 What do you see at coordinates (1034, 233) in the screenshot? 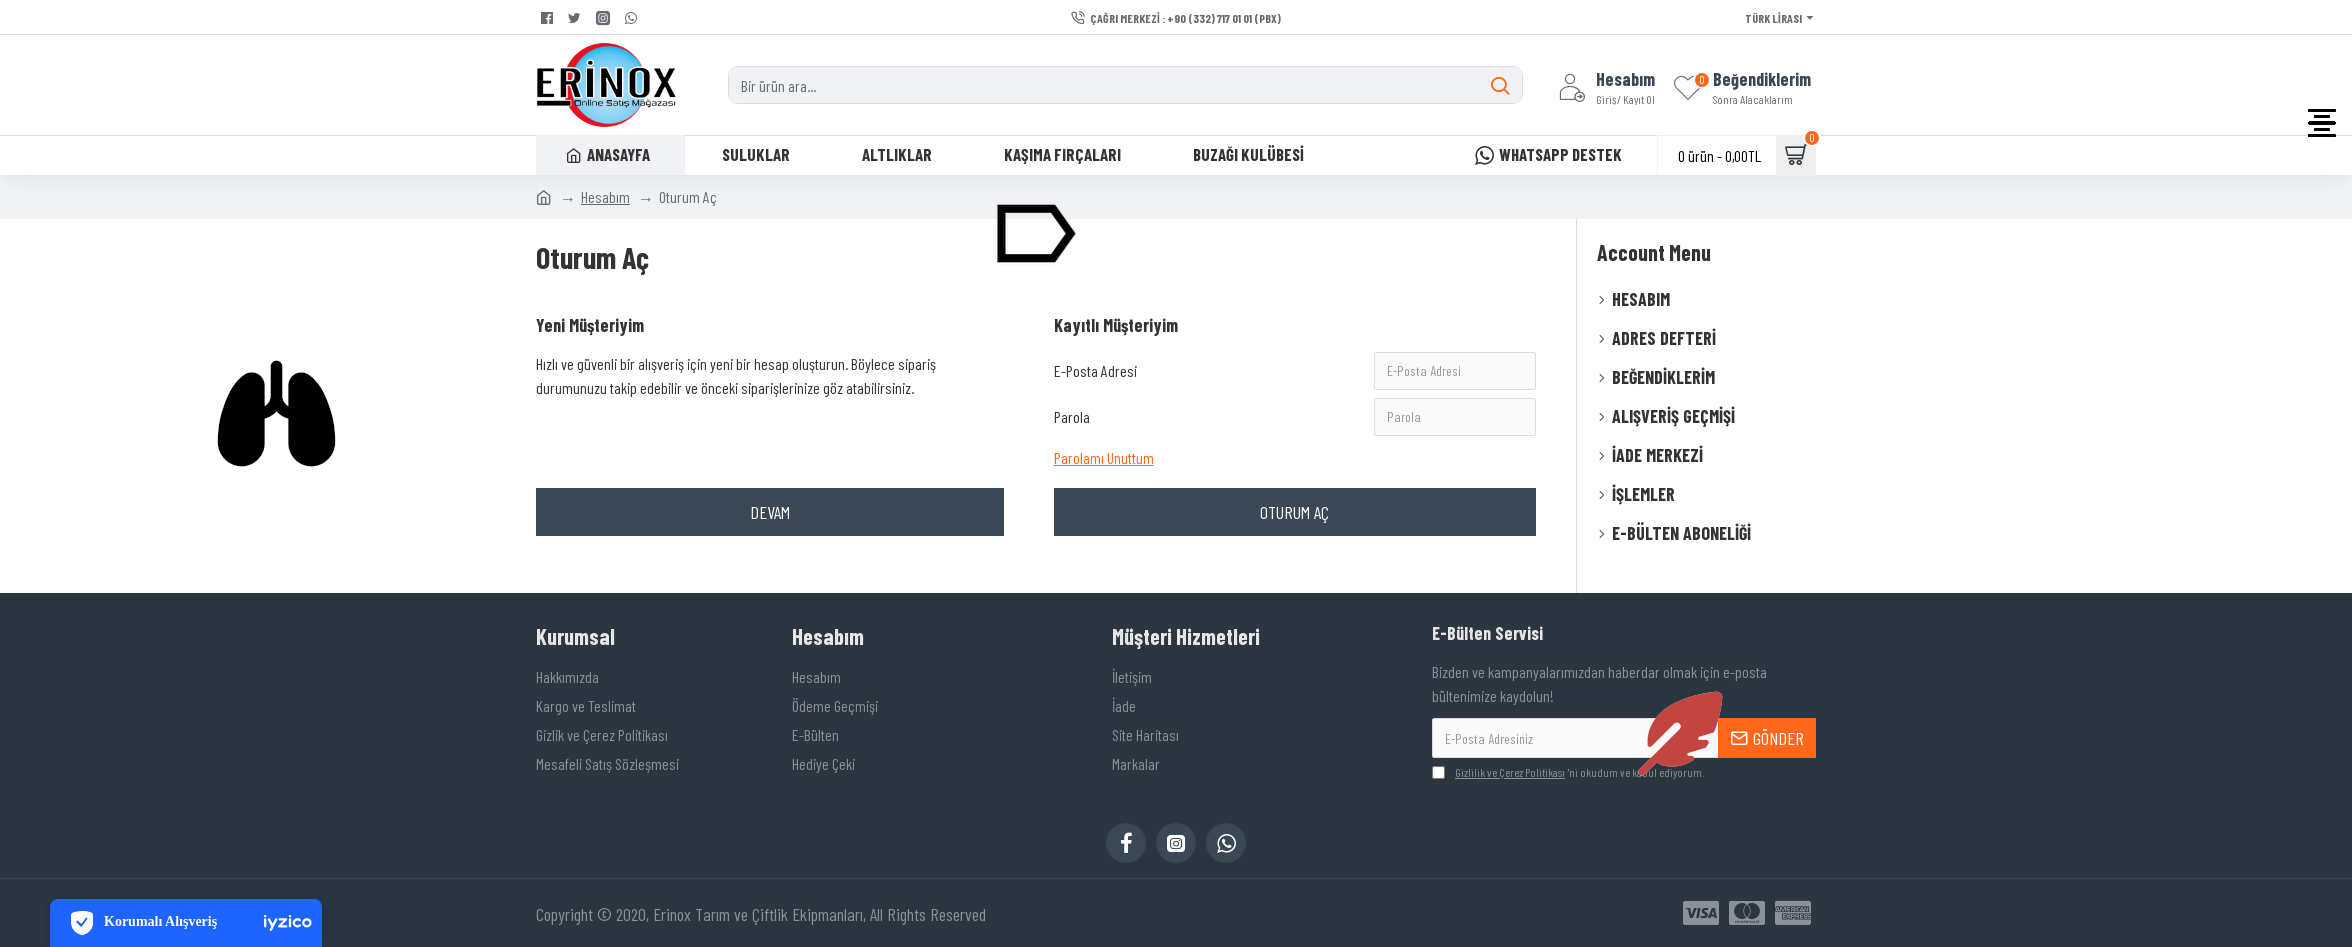
I see `add a label or tag to an item` at bounding box center [1034, 233].